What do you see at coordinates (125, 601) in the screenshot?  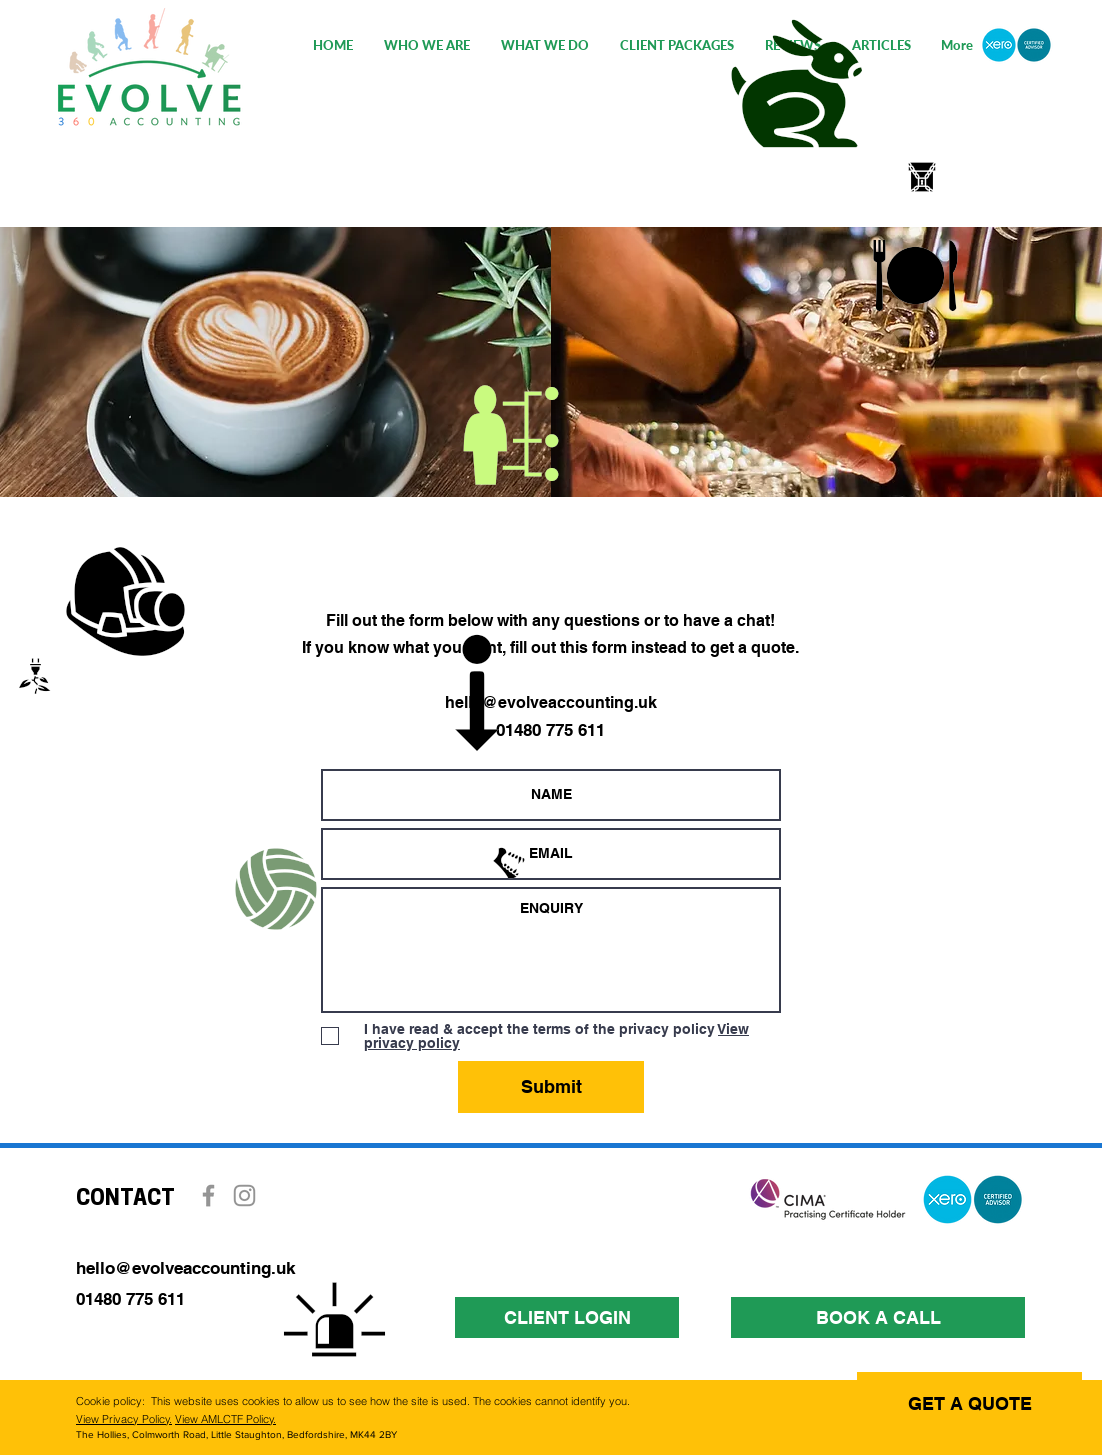 I see `mining or excavation activity in a game` at bounding box center [125, 601].